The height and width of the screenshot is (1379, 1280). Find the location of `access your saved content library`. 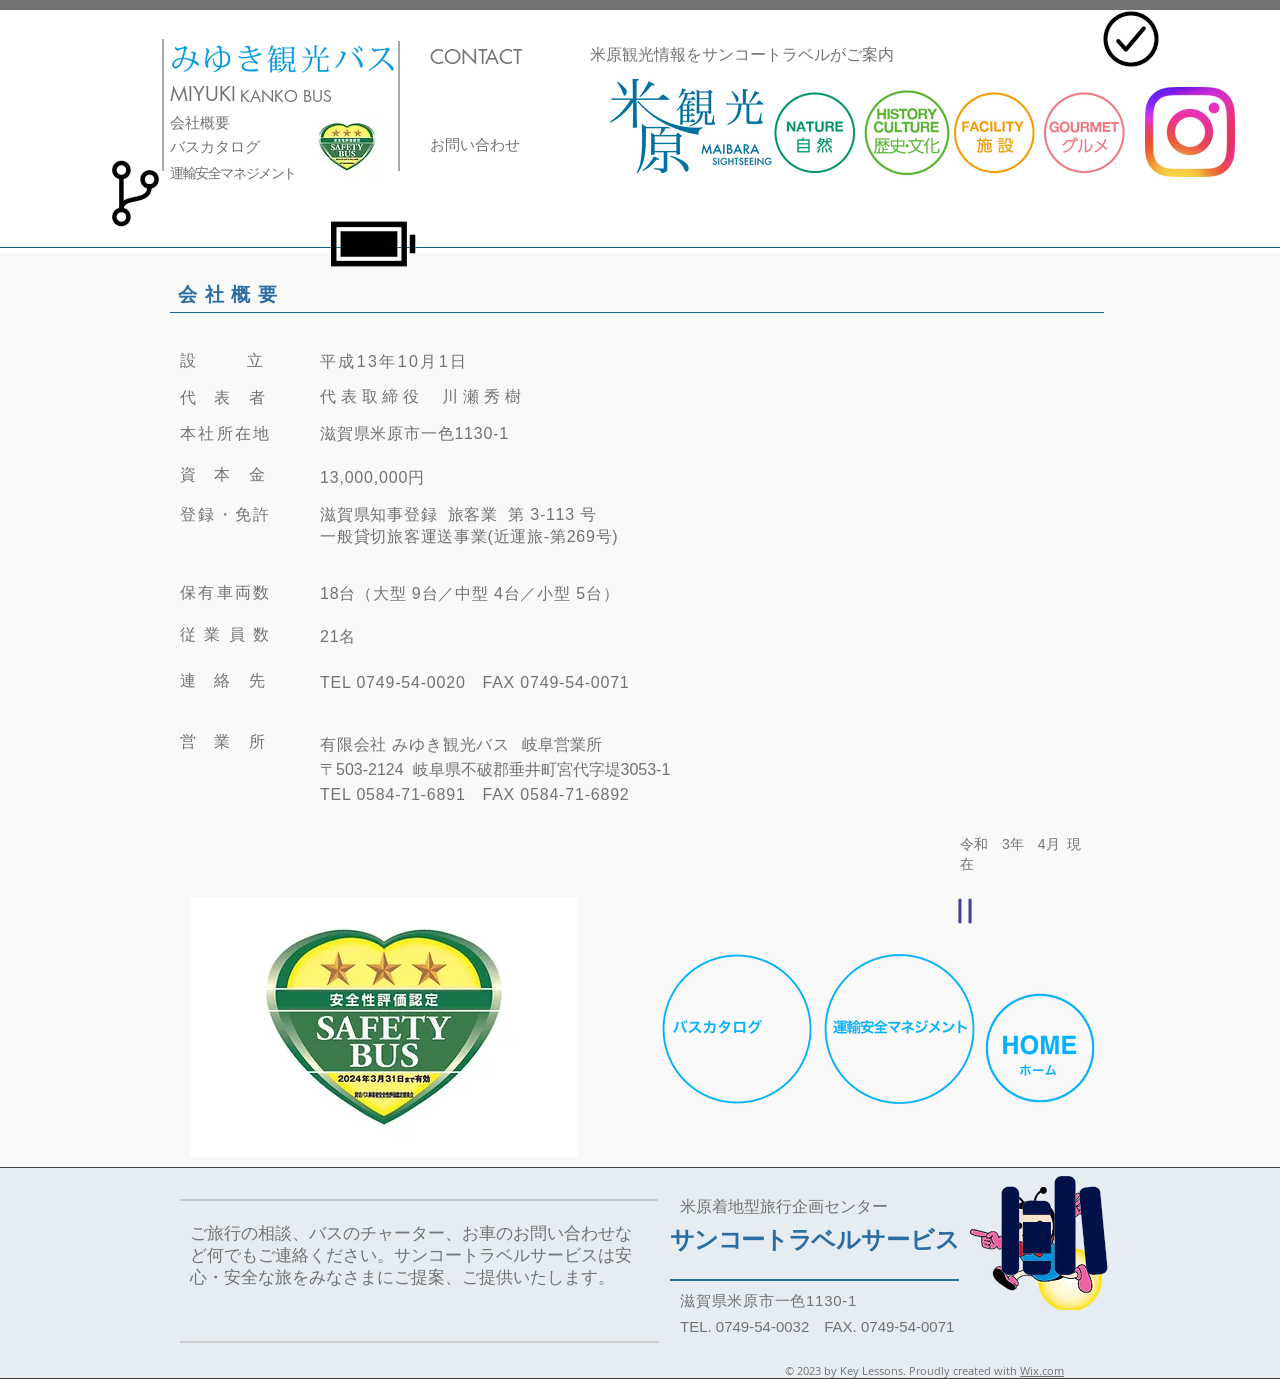

access your saved content library is located at coordinates (1054, 1225).